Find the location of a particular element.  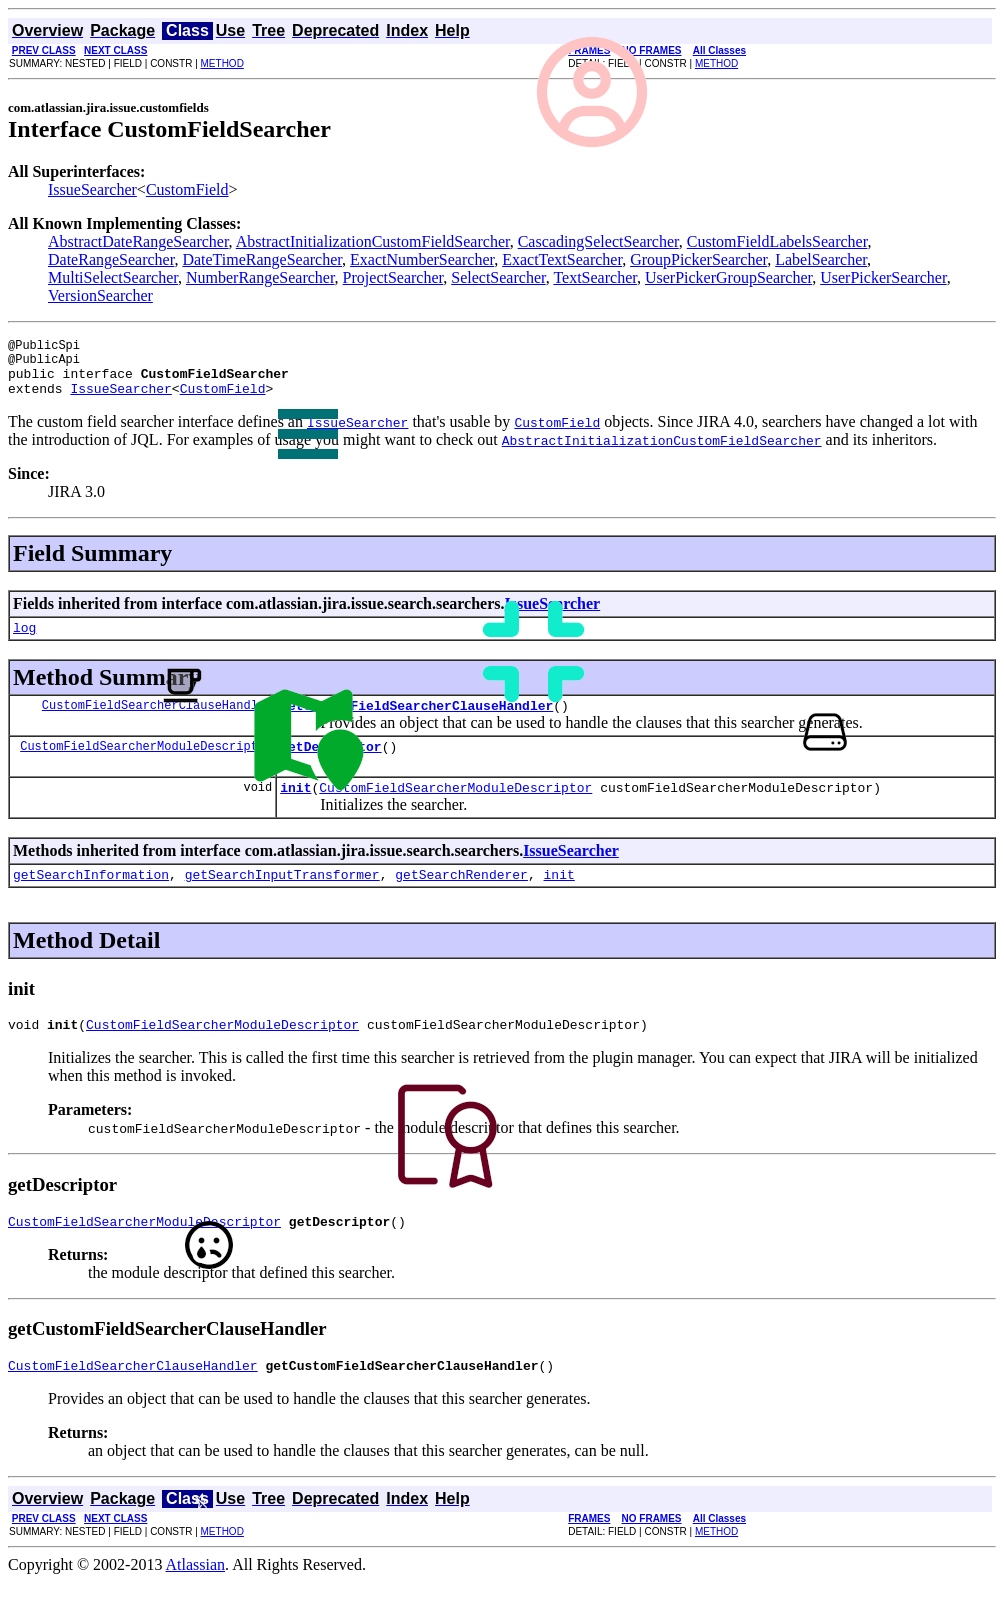

indicates a sad or negative emotional state is located at coordinates (209, 1245).